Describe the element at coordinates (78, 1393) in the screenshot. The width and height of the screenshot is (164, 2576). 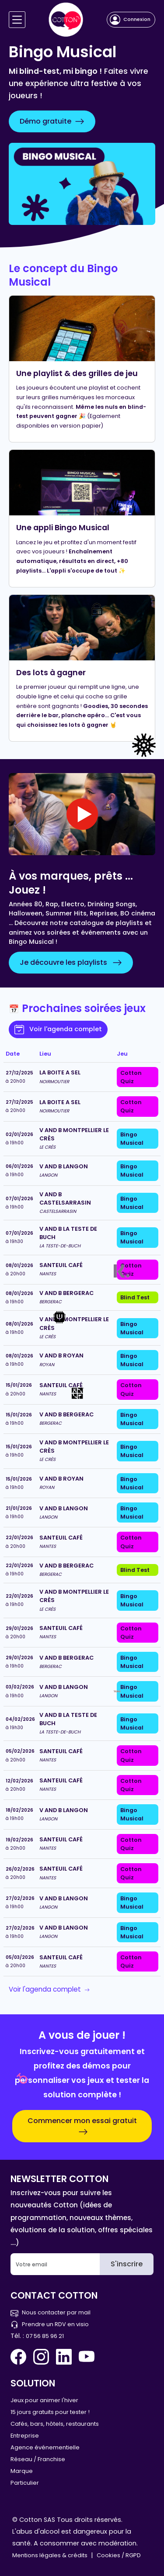
I see `open the geocaching app` at that location.